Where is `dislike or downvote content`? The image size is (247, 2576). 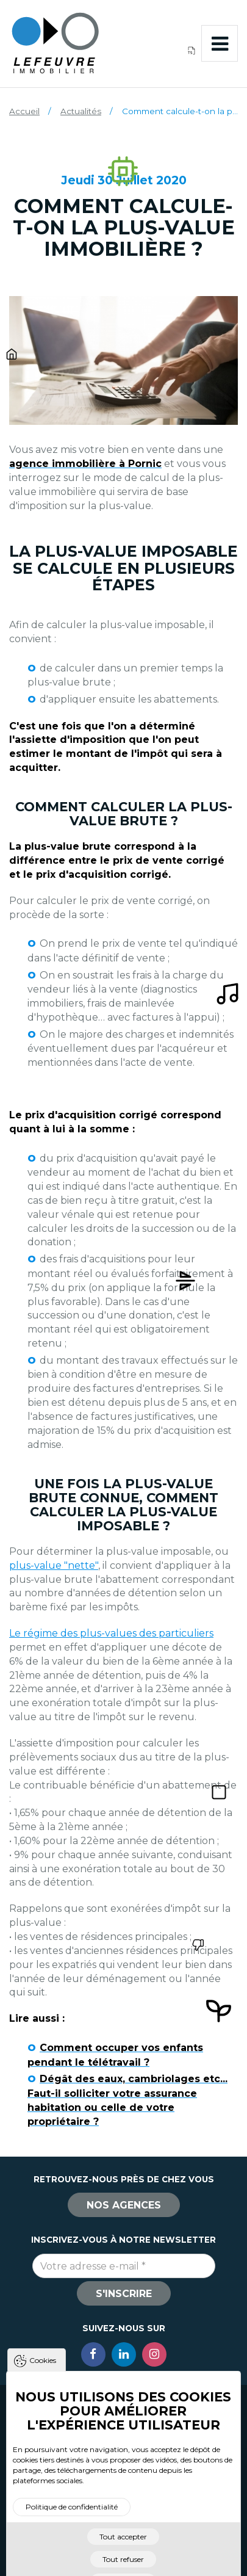 dislike or downvote content is located at coordinates (198, 1945).